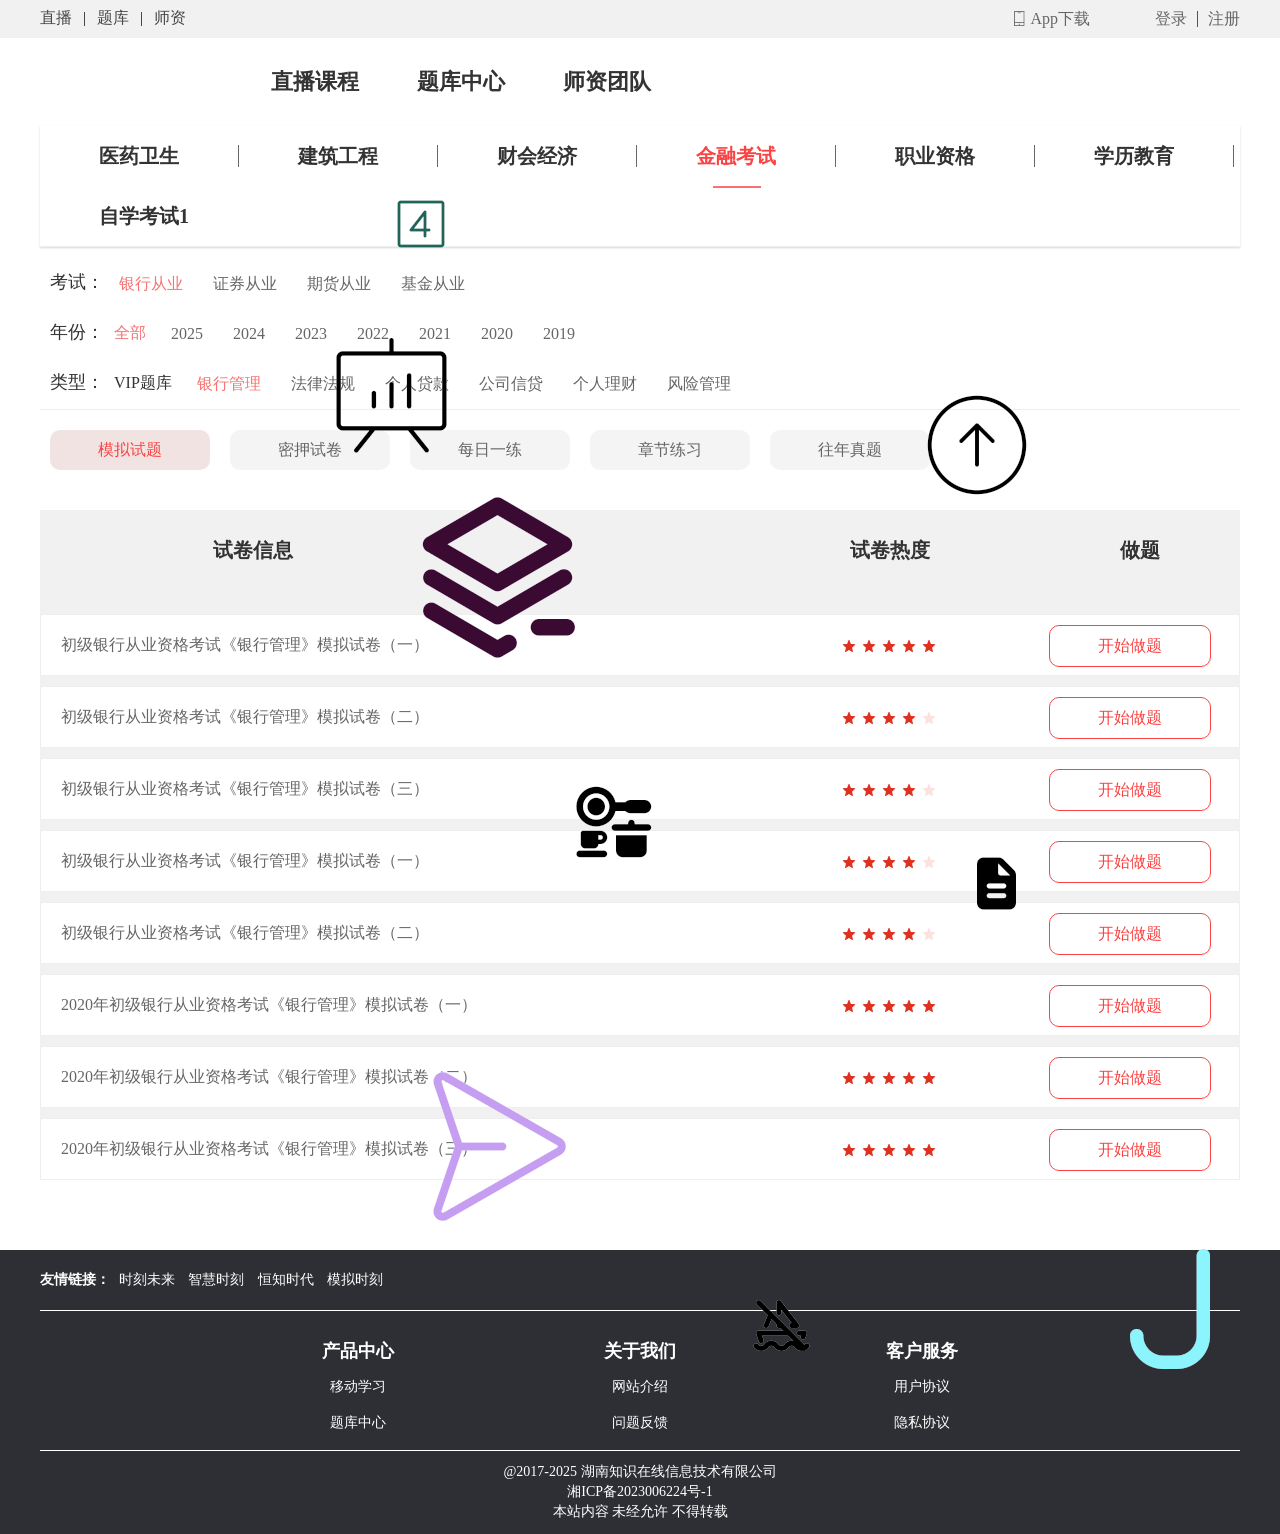 The width and height of the screenshot is (1280, 1534). Describe the element at coordinates (391, 397) in the screenshot. I see `view presentation with chart data` at that location.